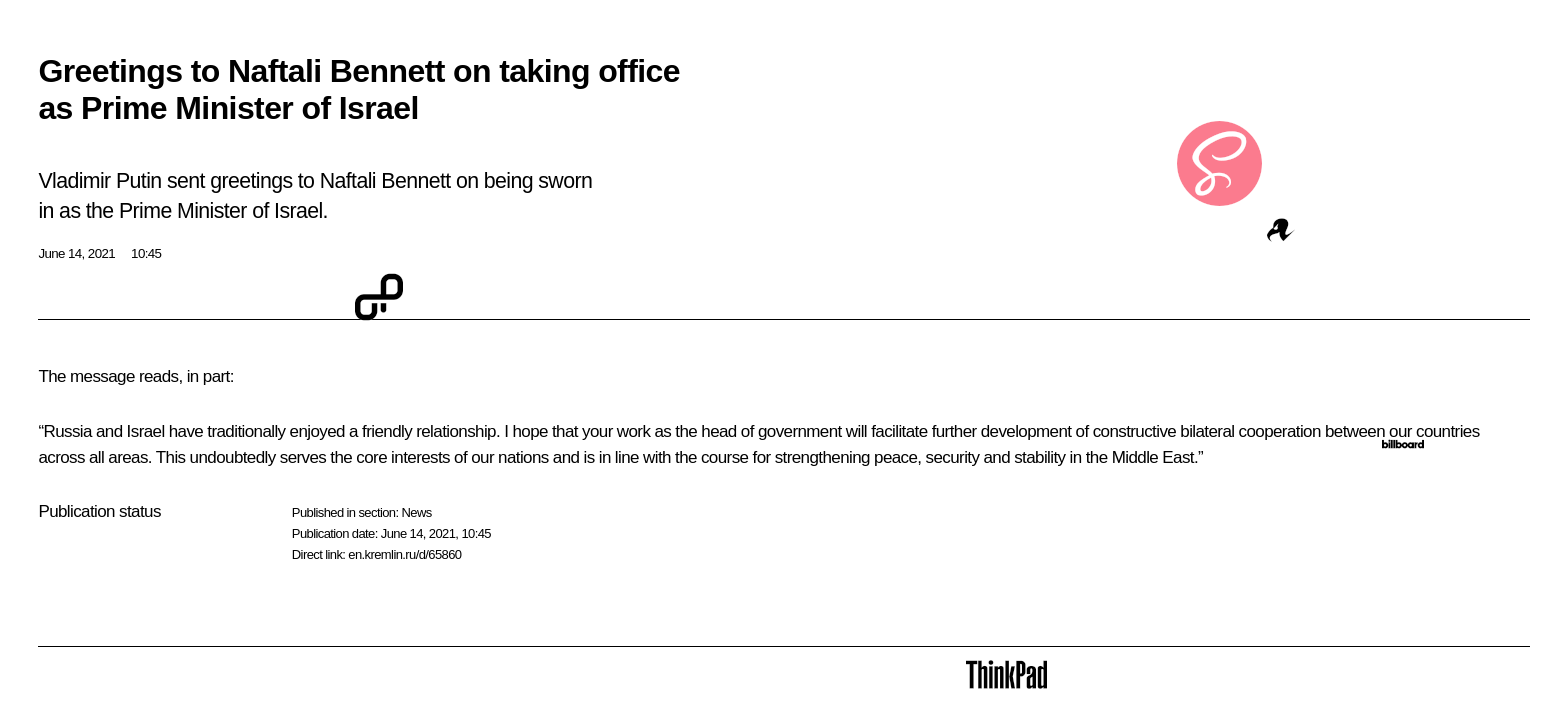 This screenshot has width=1568, height=720. I want to click on ThinkPad brand logo, so click(1006, 674).